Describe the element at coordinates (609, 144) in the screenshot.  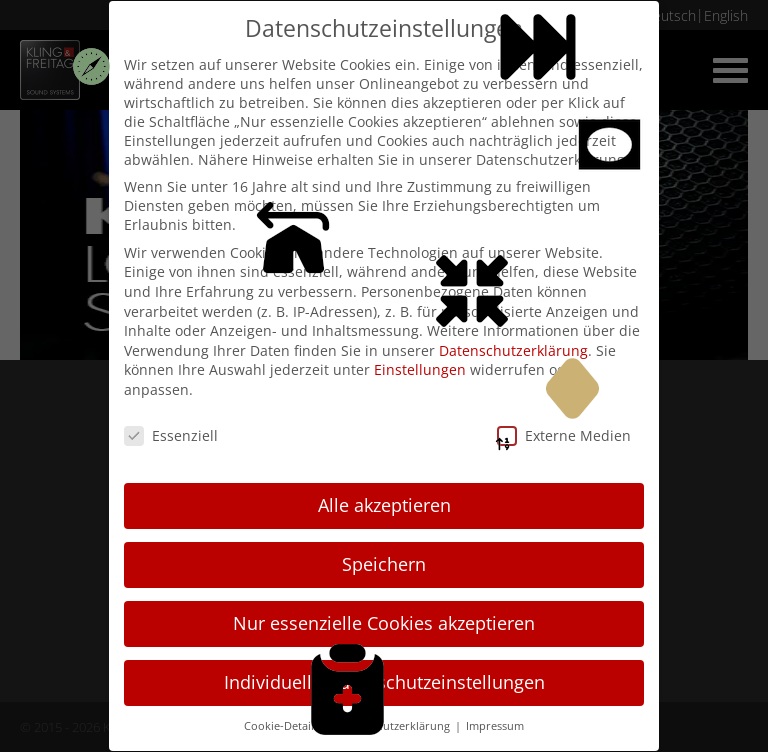
I see `apply vignette effect to photo` at that location.